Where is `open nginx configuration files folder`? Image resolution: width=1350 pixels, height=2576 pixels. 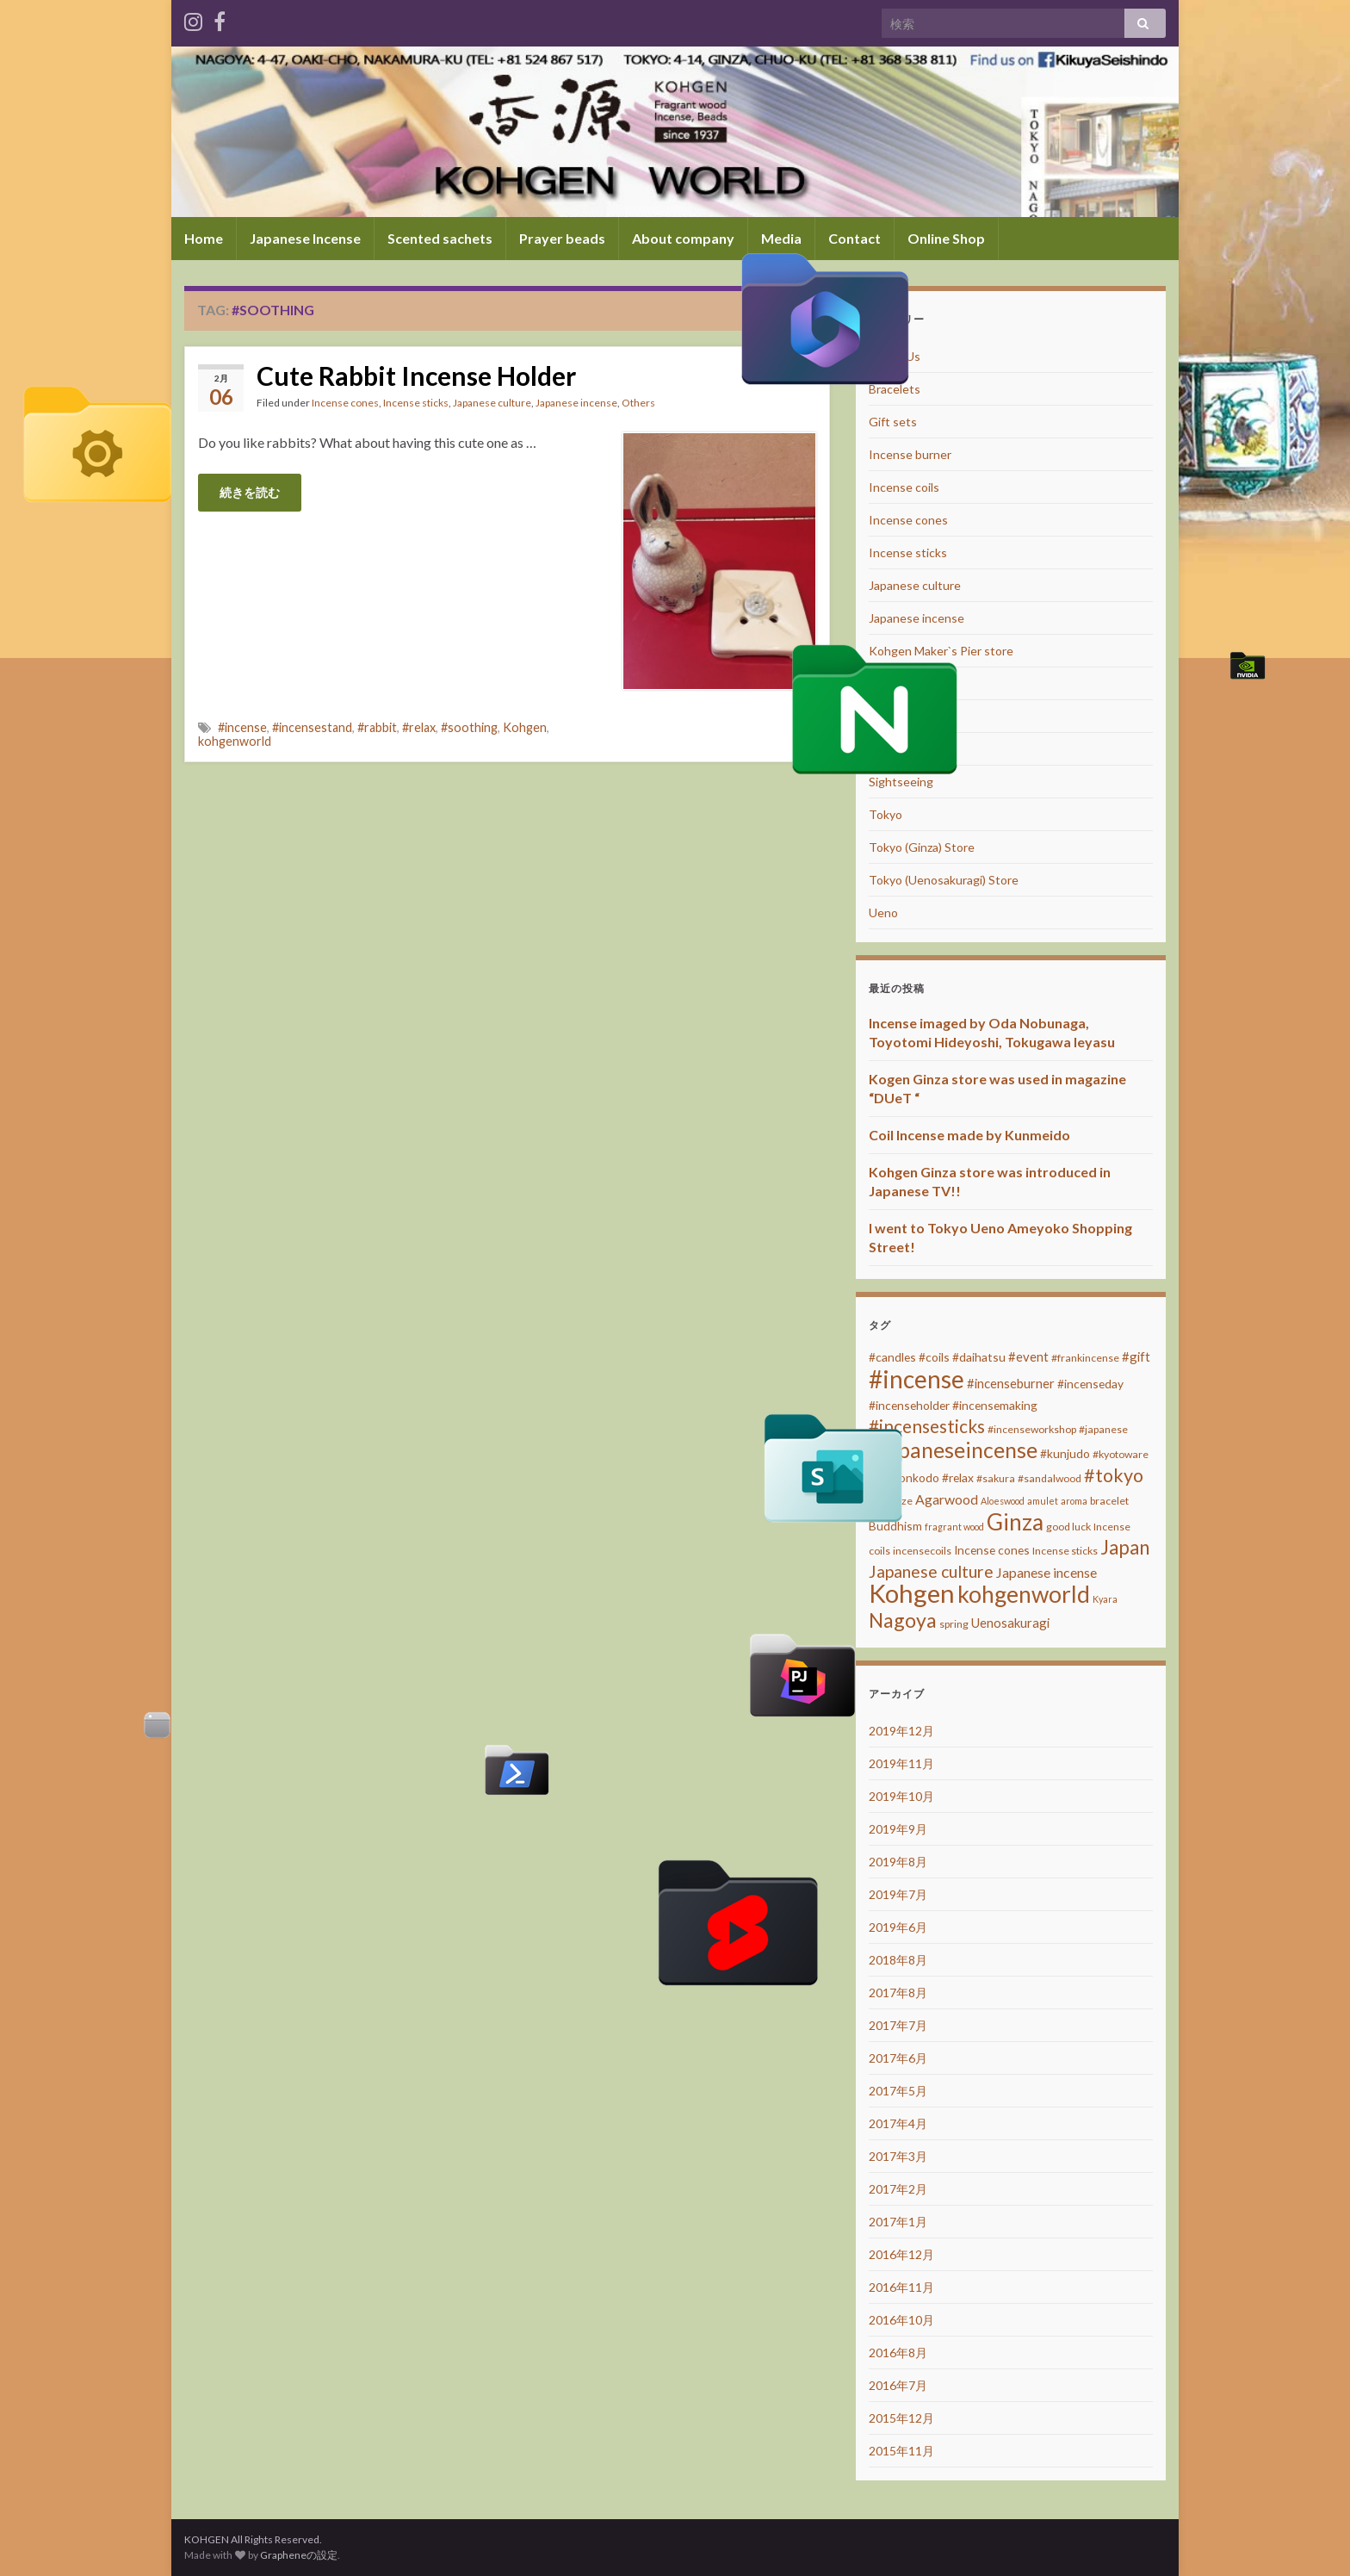 open nginx configuration files folder is located at coordinates (874, 714).